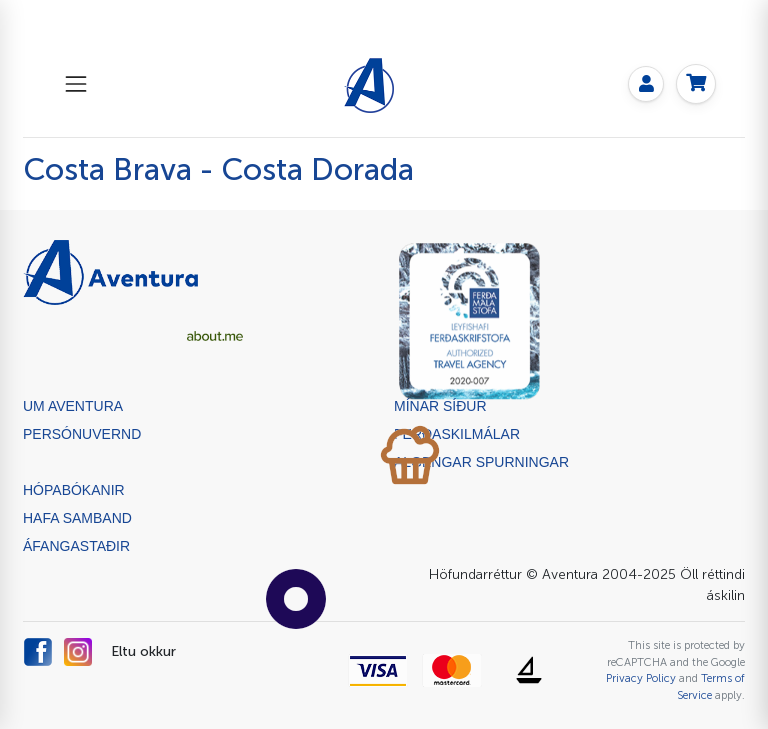  What do you see at coordinates (296, 599) in the screenshot?
I see `a selected radio button option` at bounding box center [296, 599].